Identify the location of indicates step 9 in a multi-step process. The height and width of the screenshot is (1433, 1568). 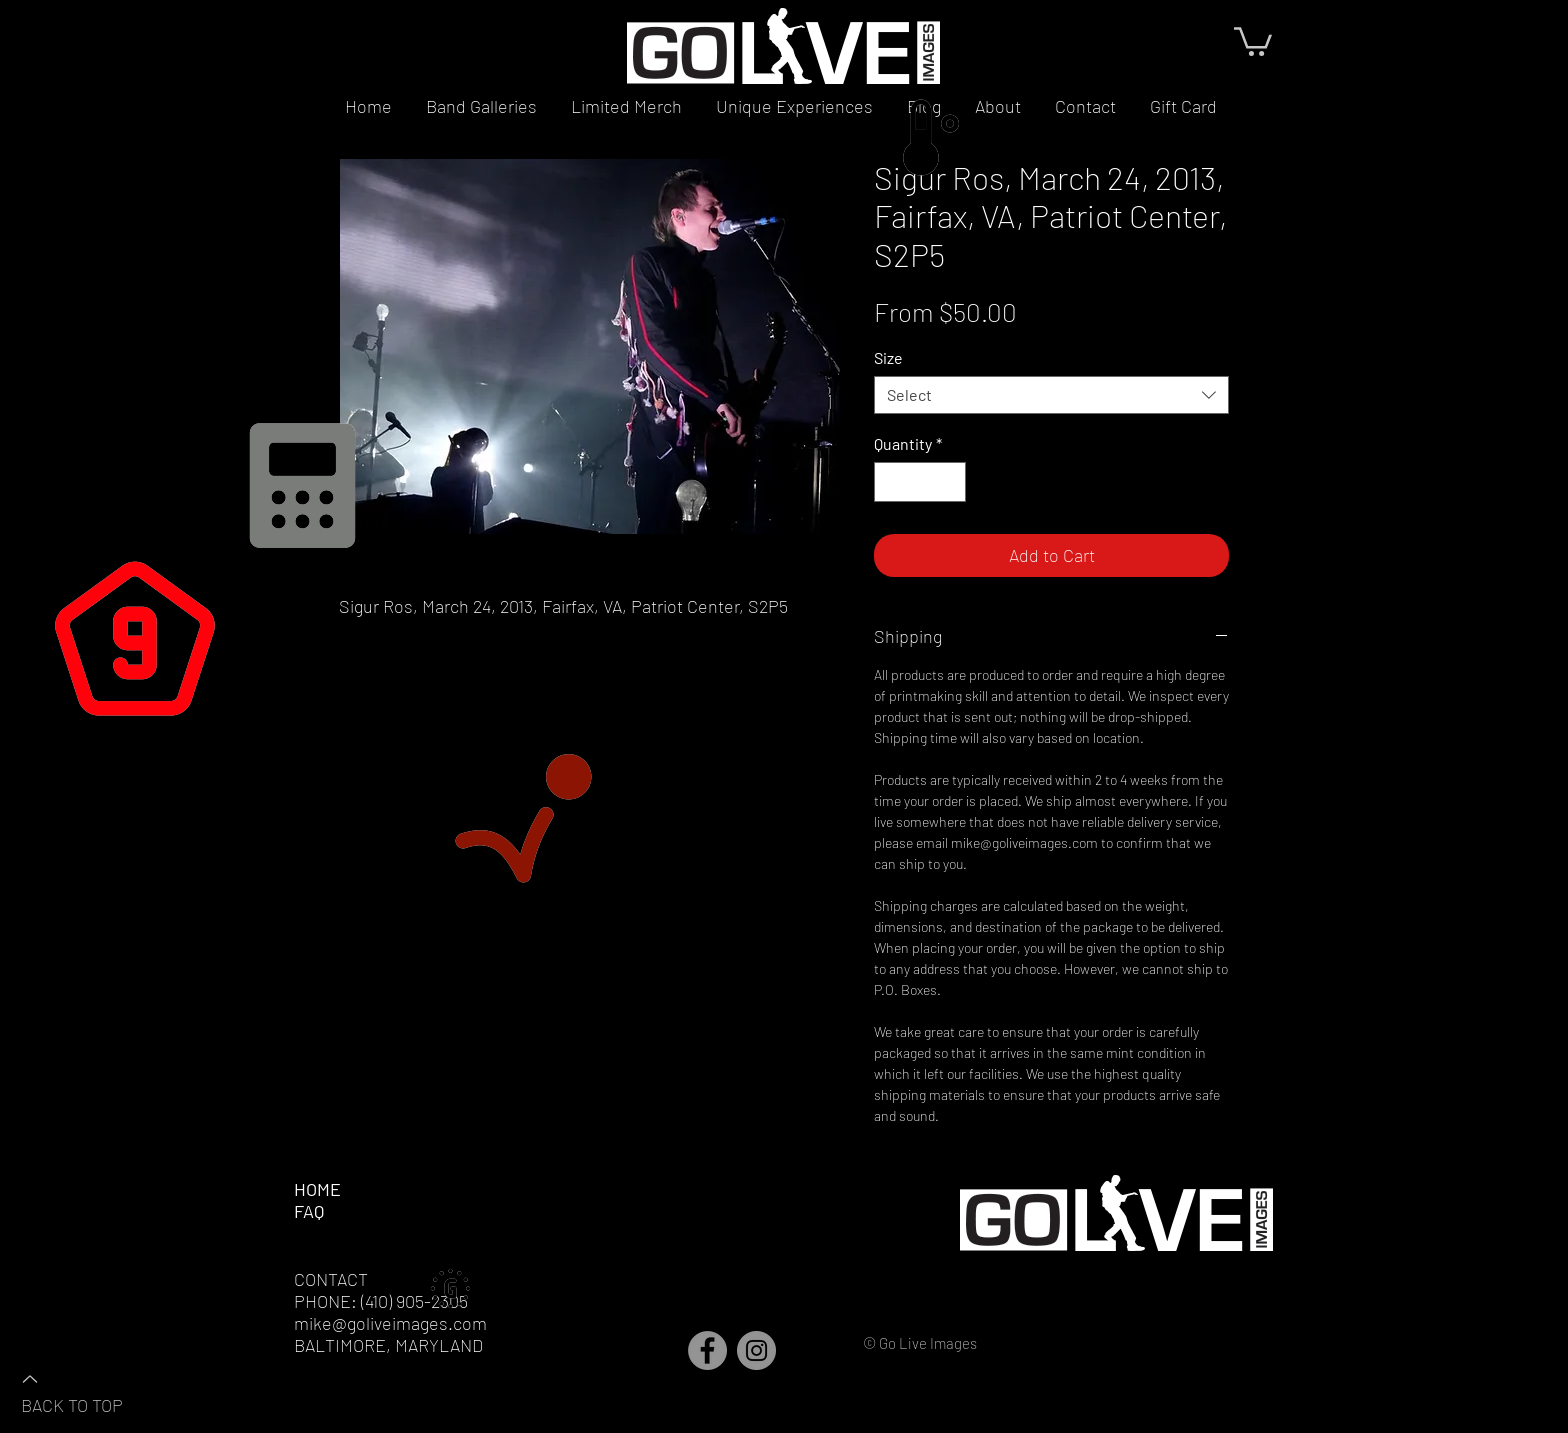
(135, 643).